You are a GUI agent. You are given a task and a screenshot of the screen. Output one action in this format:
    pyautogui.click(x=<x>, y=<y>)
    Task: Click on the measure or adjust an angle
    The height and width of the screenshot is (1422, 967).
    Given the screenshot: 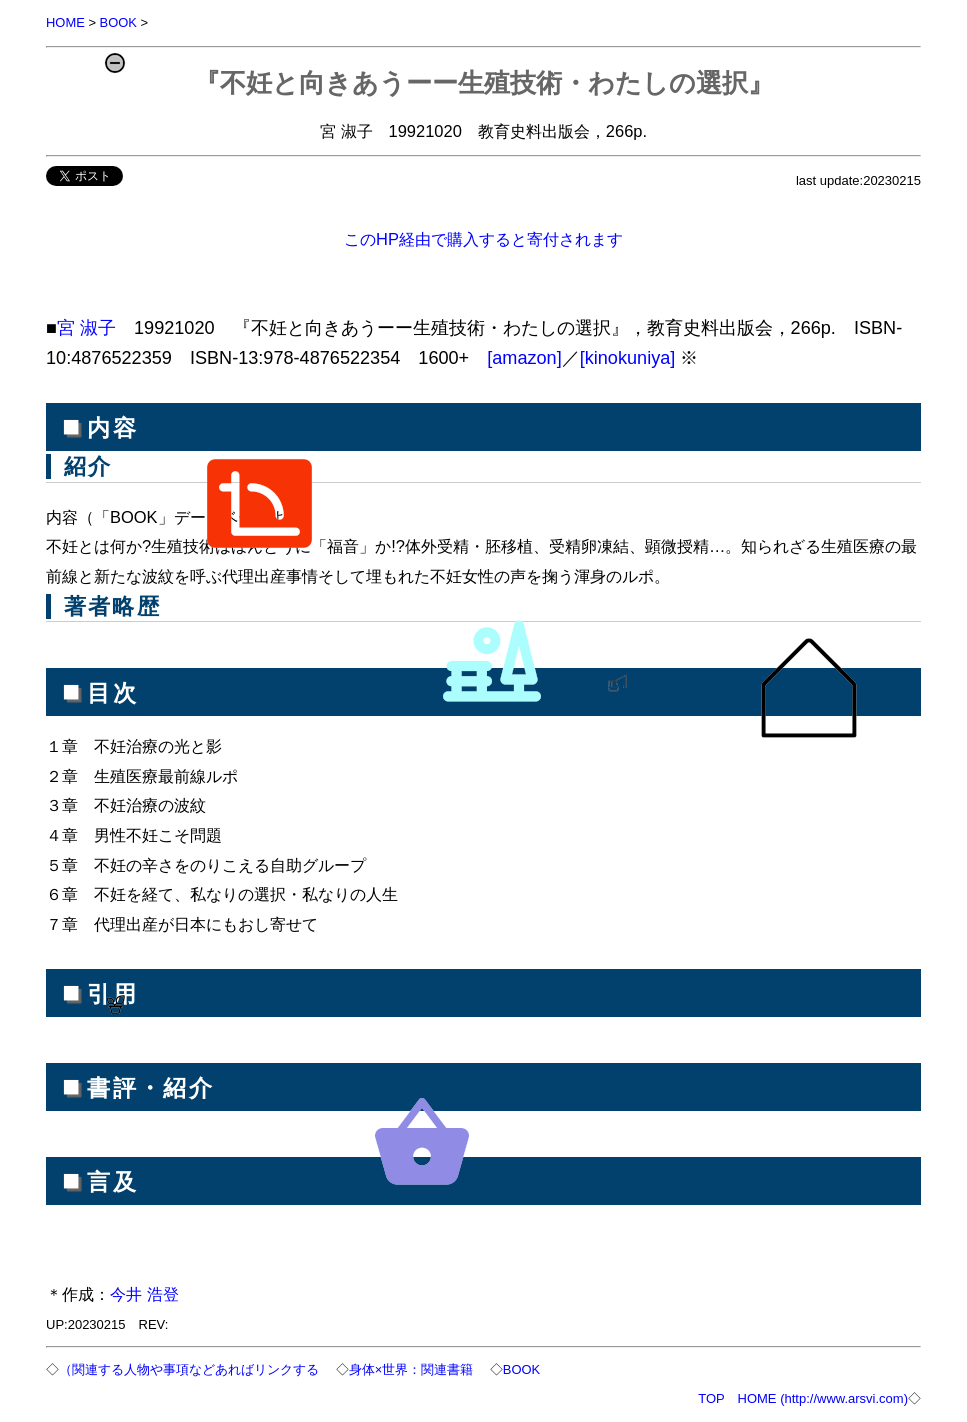 What is the action you would take?
    pyautogui.click(x=259, y=503)
    